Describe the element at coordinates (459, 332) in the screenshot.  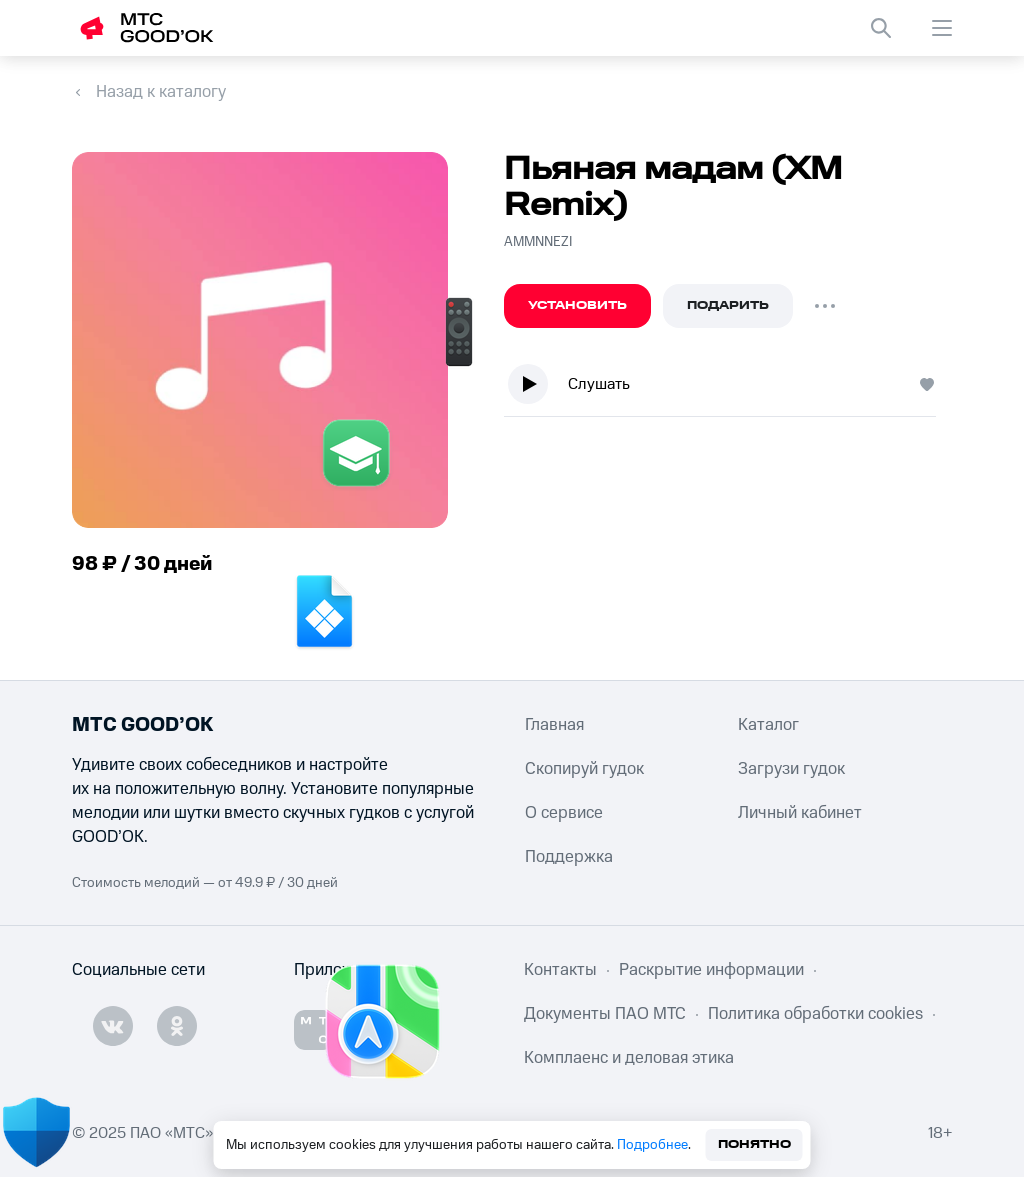
I see `connect a tv remote as an input device` at that location.